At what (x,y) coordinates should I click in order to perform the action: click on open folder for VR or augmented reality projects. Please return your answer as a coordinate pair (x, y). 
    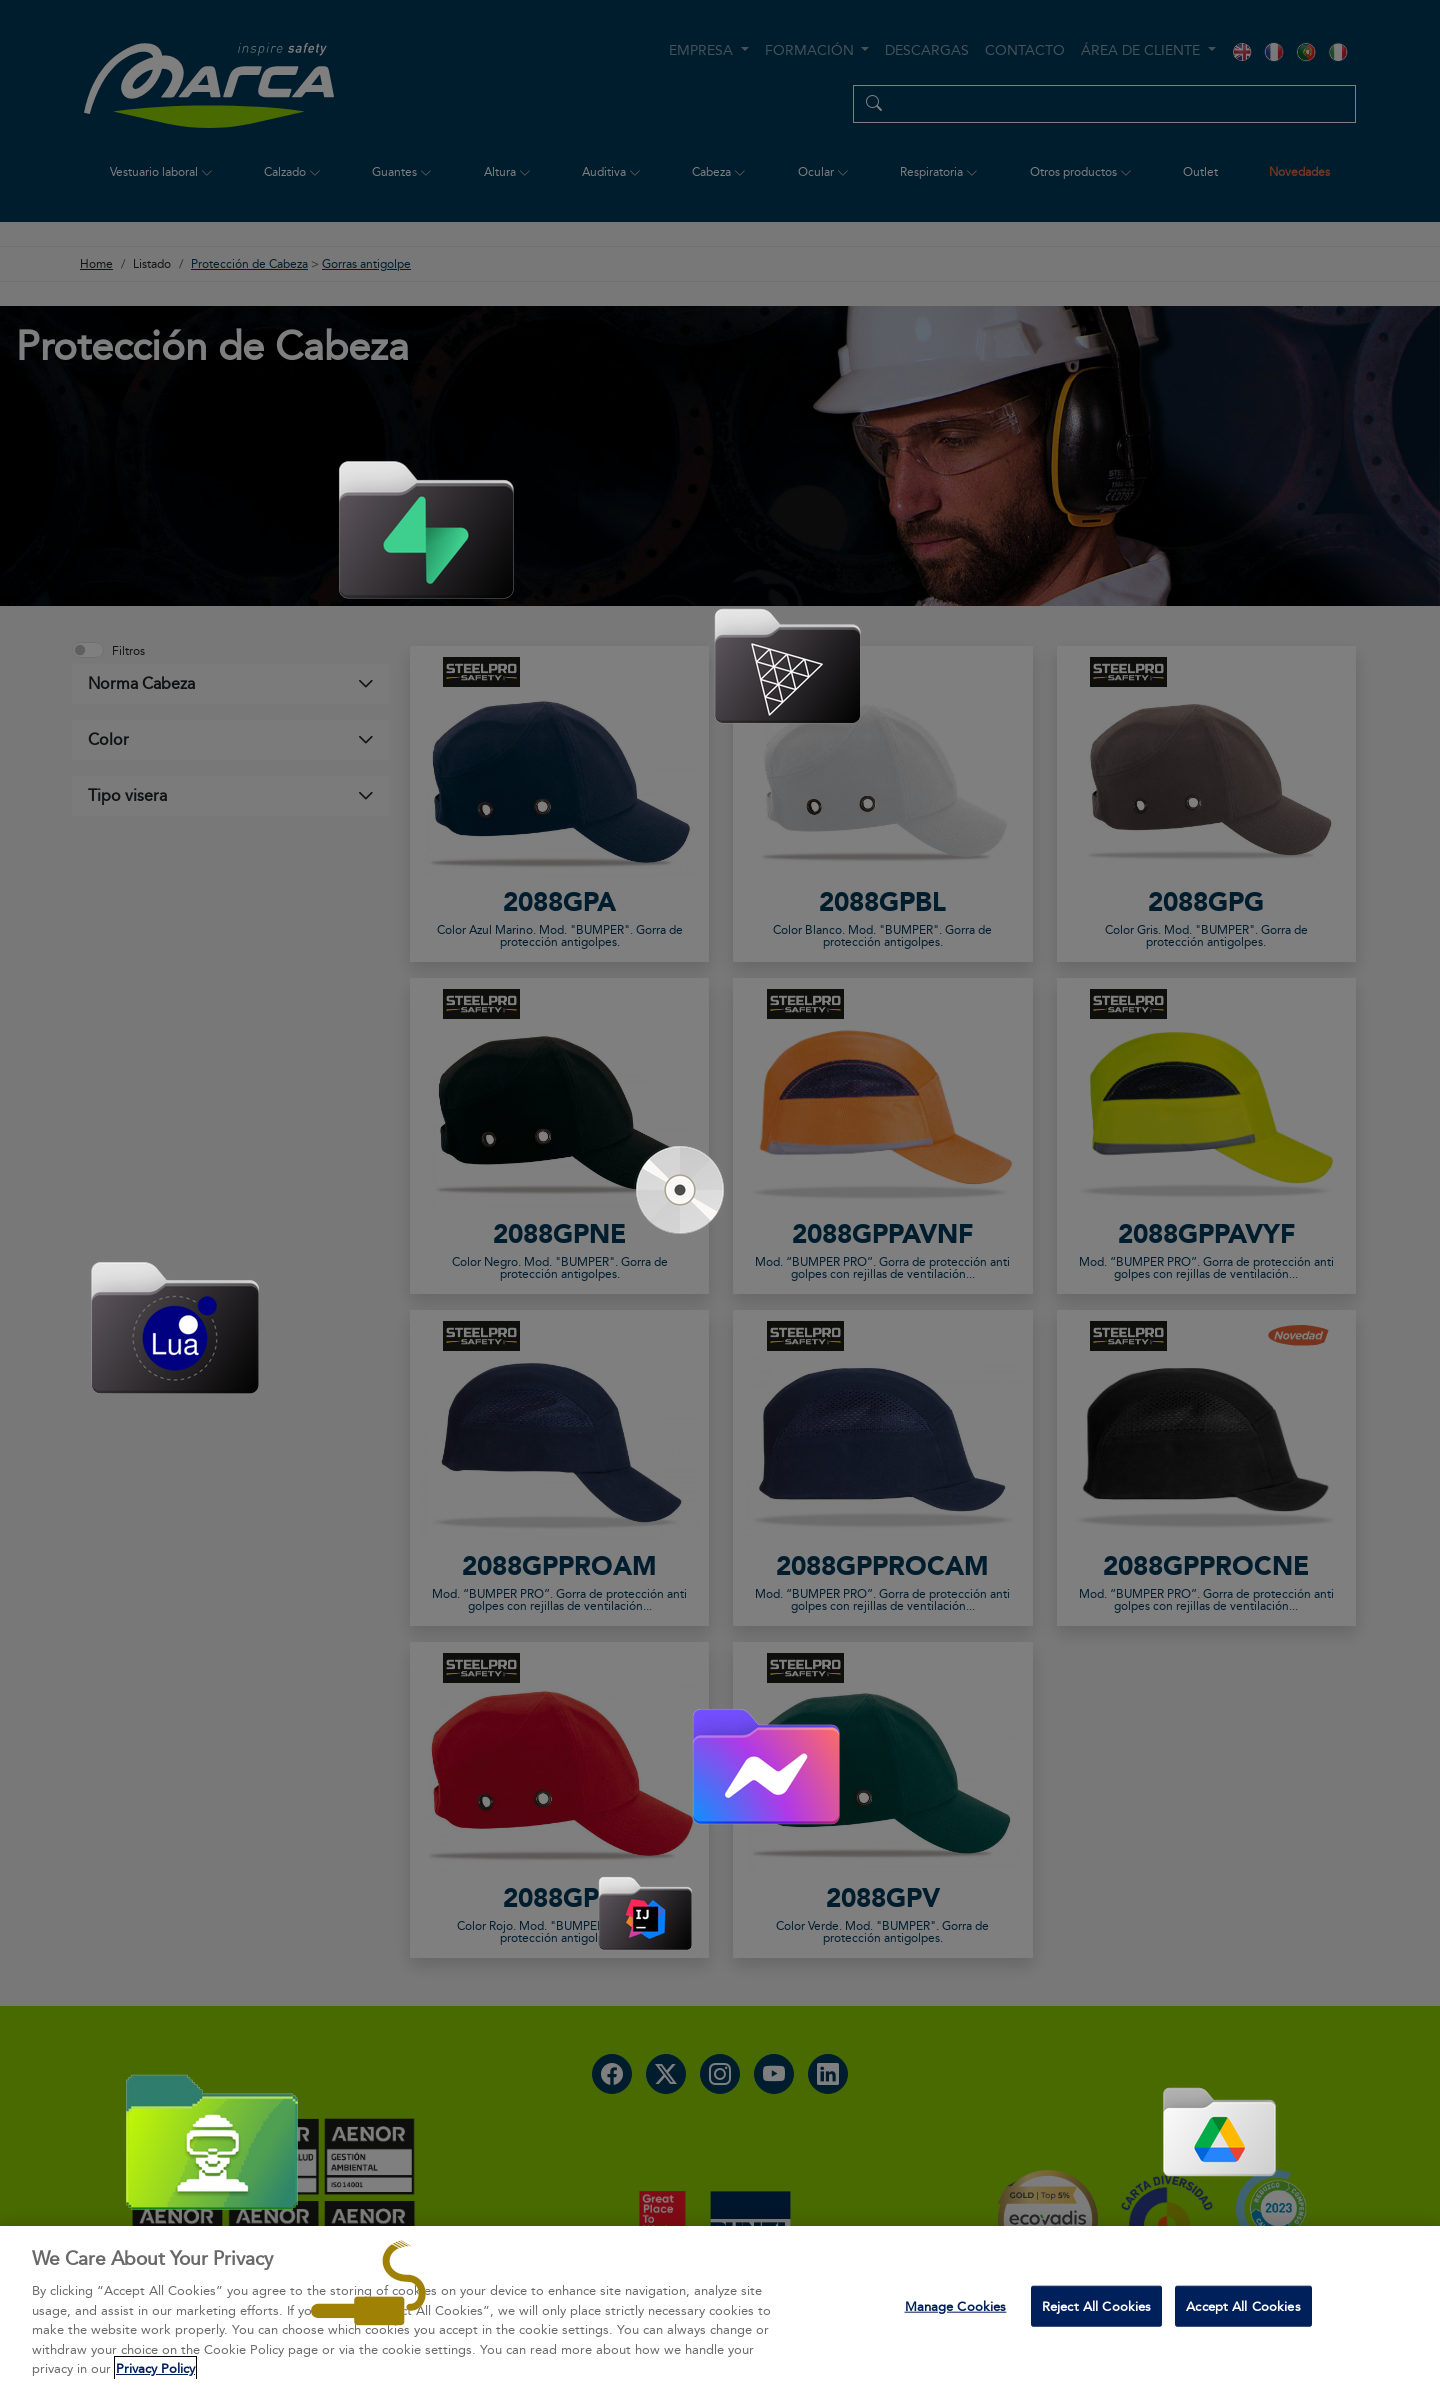
    Looking at the image, I should click on (212, 2147).